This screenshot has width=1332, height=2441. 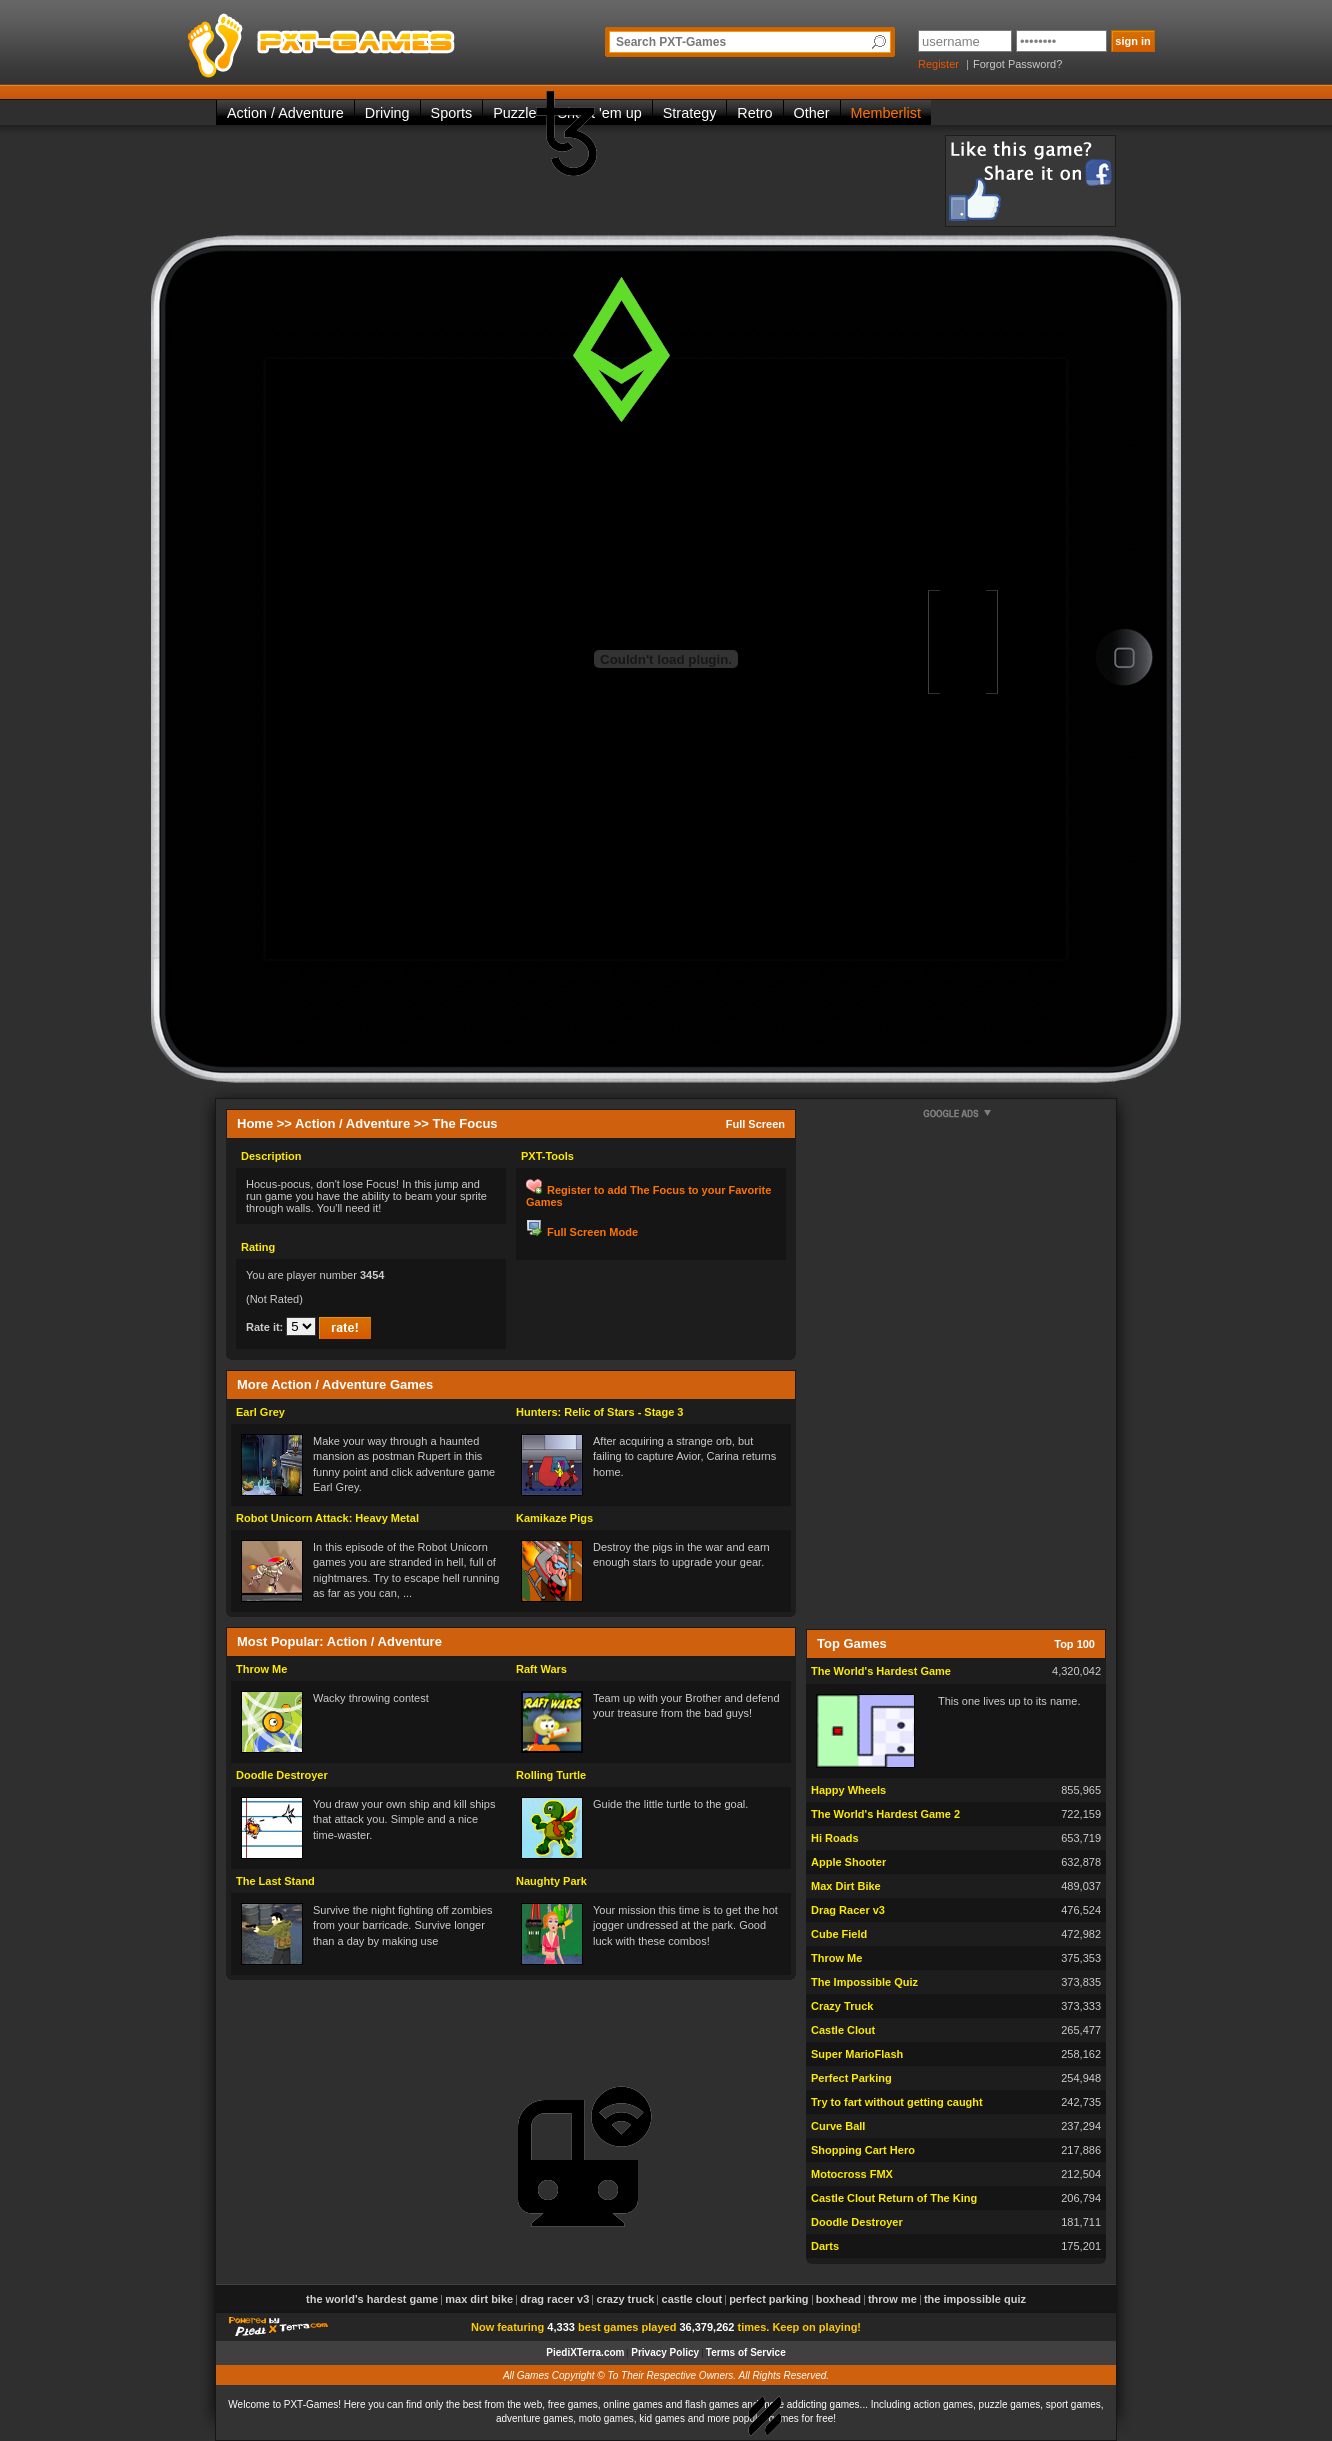 What do you see at coordinates (578, 2160) in the screenshot?
I see `indicates wifi availability on subway or transit` at bounding box center [578, 2160].